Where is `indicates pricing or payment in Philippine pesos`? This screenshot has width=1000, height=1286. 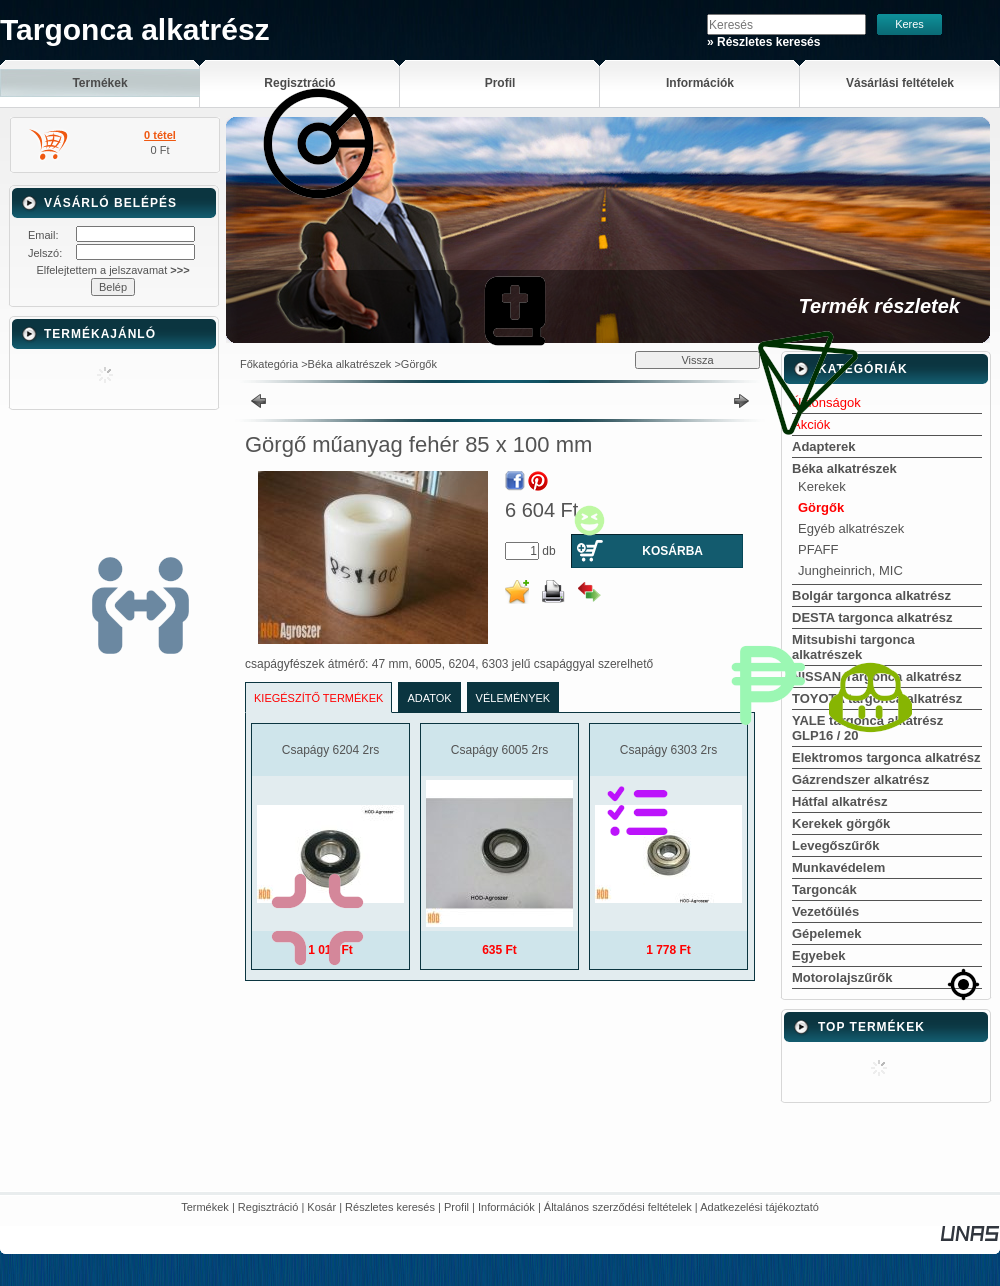
indicates pricing or payment in Philippine pesos is located at coordinates (765, 685).